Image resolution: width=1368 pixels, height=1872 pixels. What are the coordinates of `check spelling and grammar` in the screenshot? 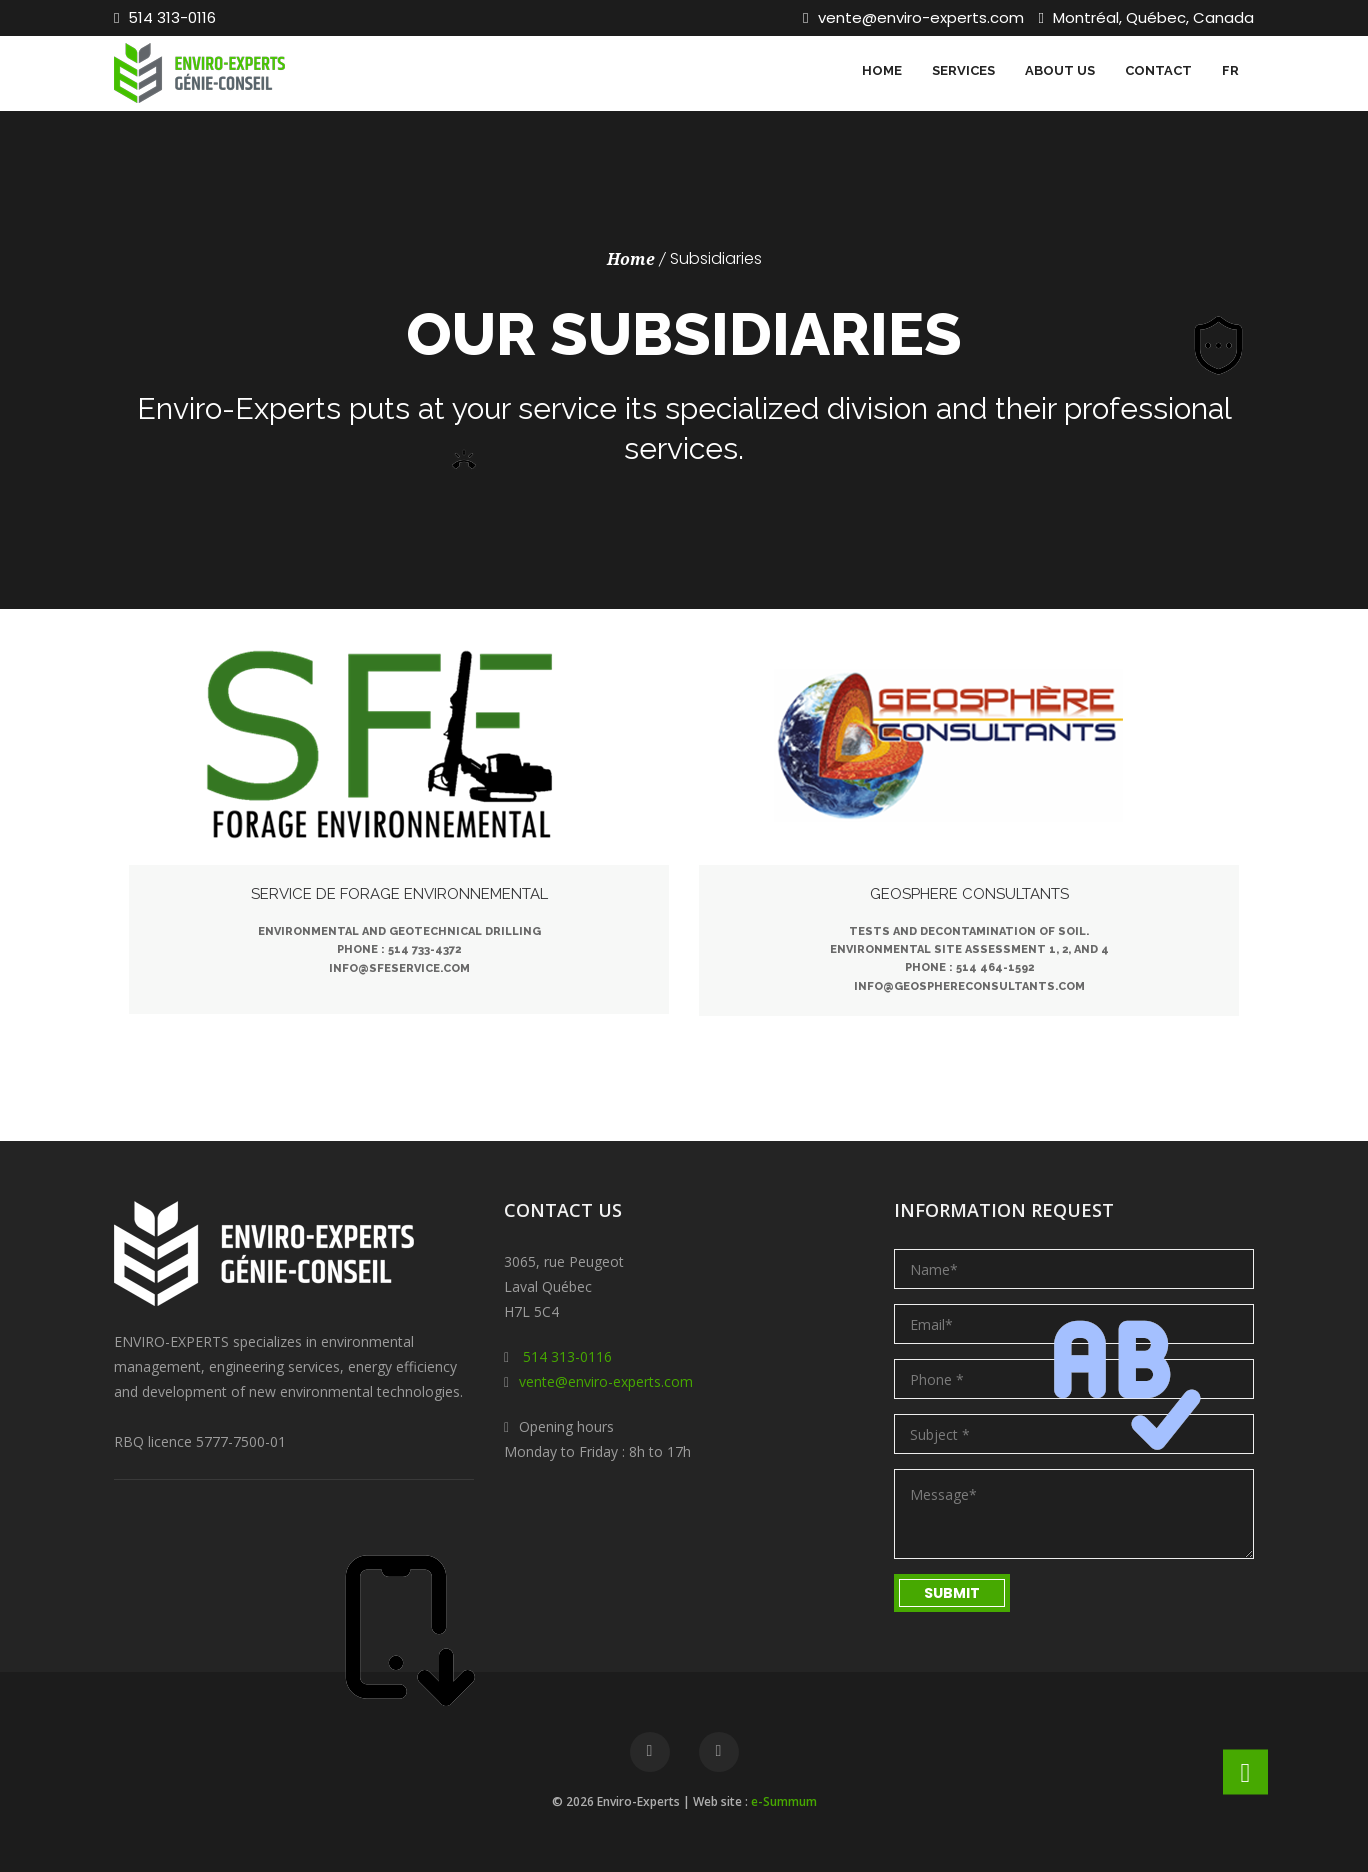 It's located at (1123, 1381).